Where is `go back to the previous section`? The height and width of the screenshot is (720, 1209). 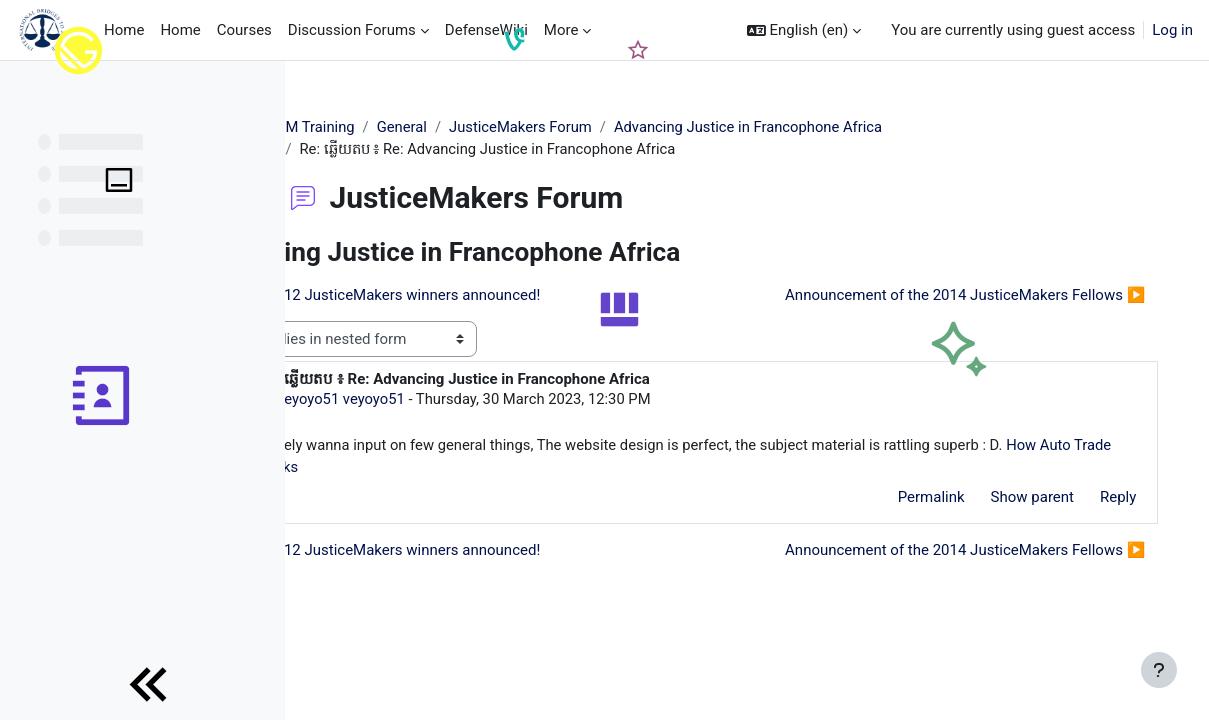 go back to the previous section is located at coordinates (149, 684).